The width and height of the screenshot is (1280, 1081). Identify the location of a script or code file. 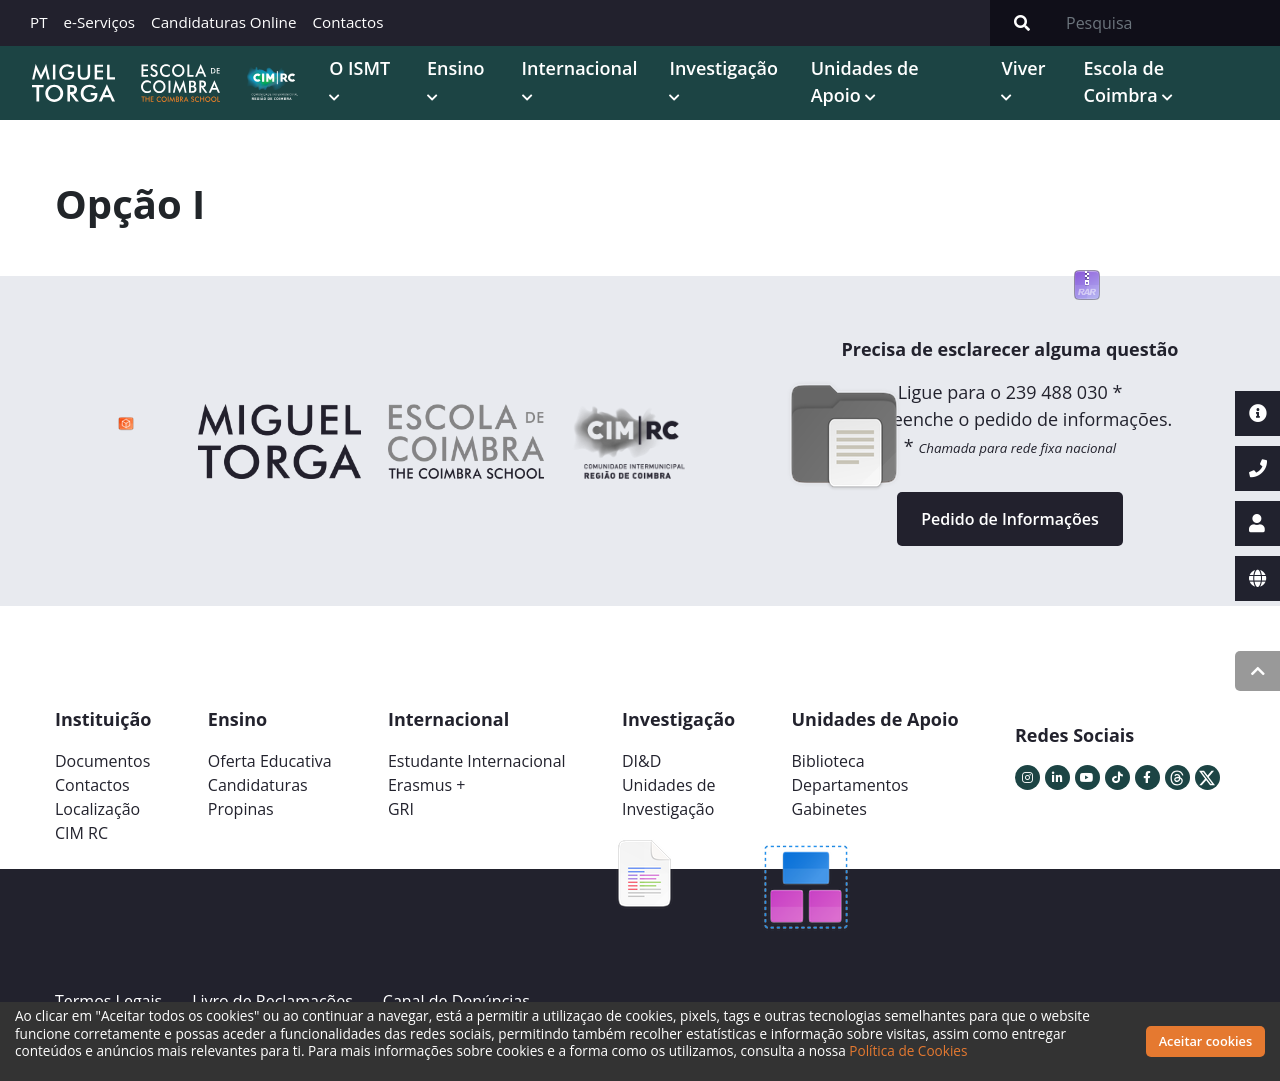
(644, 873).